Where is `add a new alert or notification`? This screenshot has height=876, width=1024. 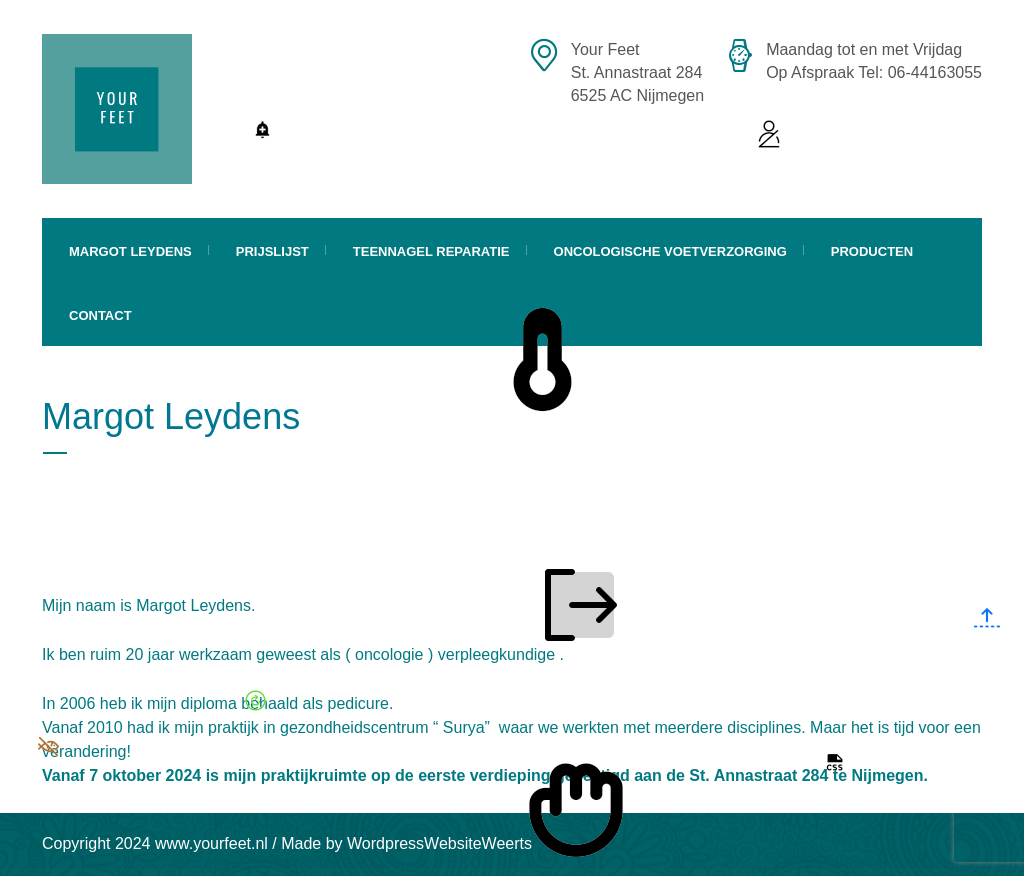 add a new alert or notification is located at coordinates (262, 129).